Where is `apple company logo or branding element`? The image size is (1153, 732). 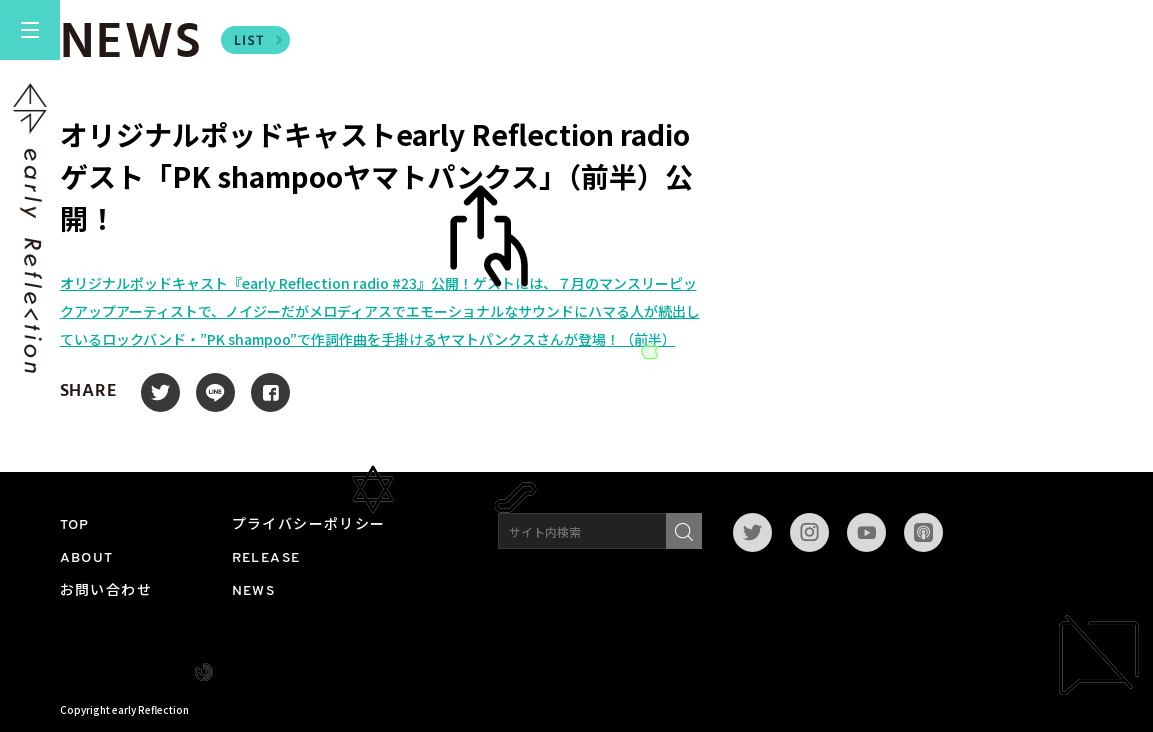
apple company logo or branding element is located at coordinates (650, 351).